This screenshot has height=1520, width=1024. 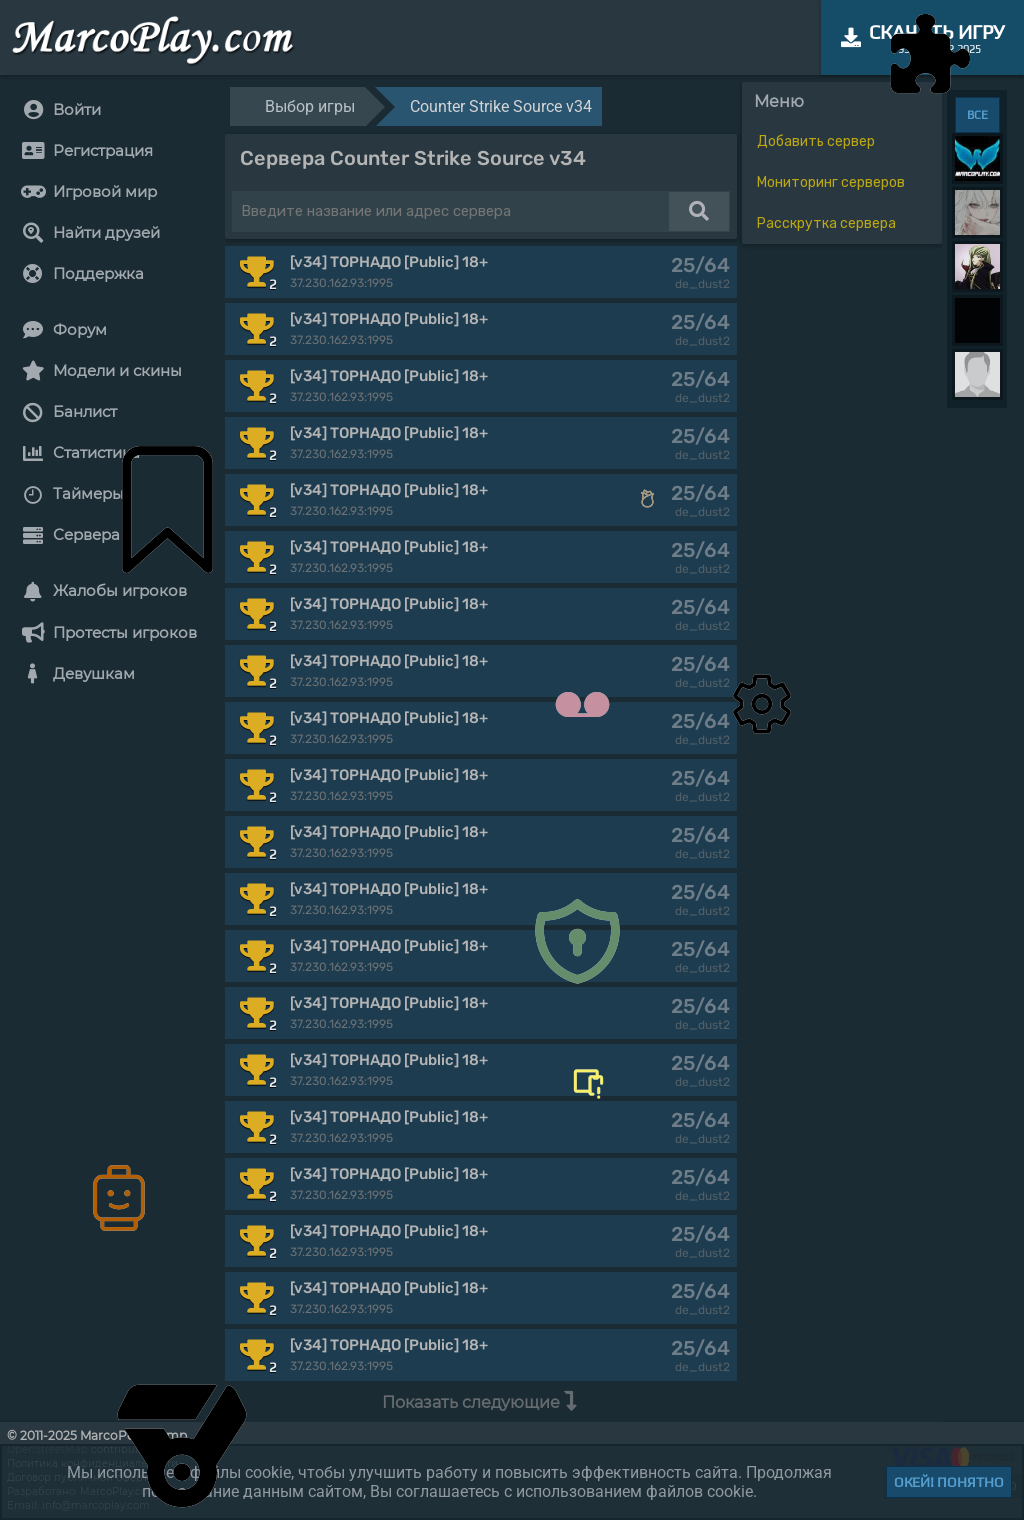 I want to click on add to favorites or wishlist, so click(x=647, y=498).